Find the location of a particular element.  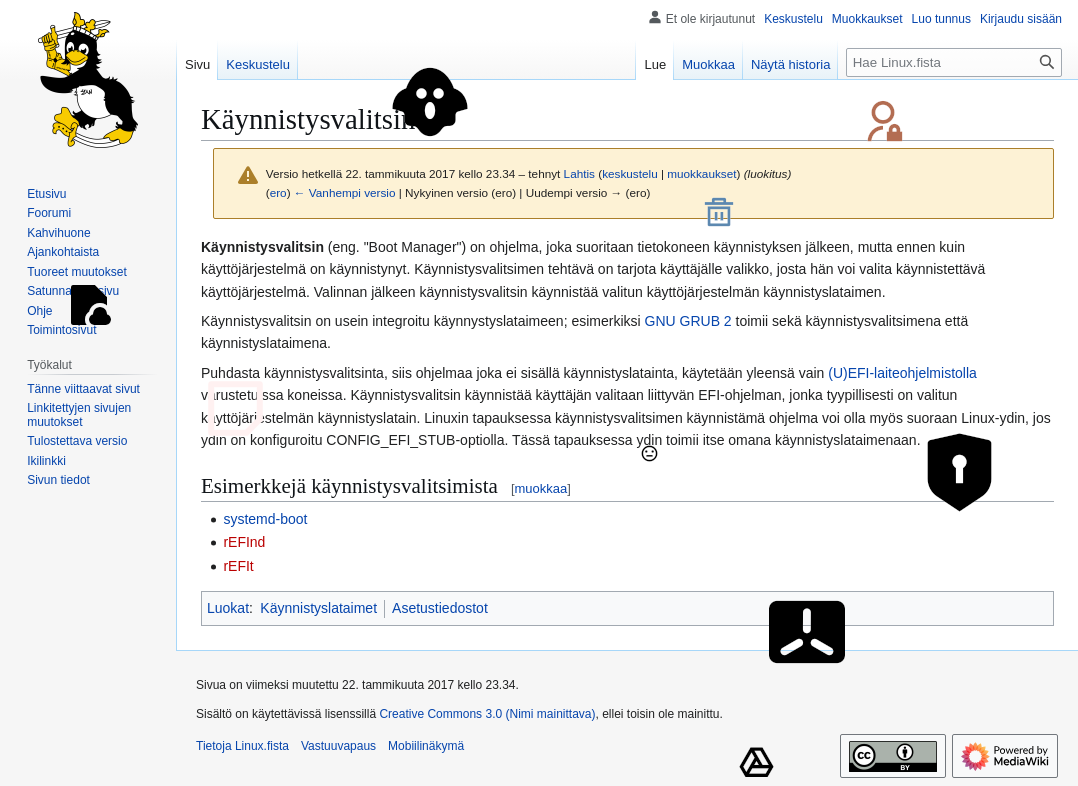

open Google Drive is located at coordinates (756, 762).